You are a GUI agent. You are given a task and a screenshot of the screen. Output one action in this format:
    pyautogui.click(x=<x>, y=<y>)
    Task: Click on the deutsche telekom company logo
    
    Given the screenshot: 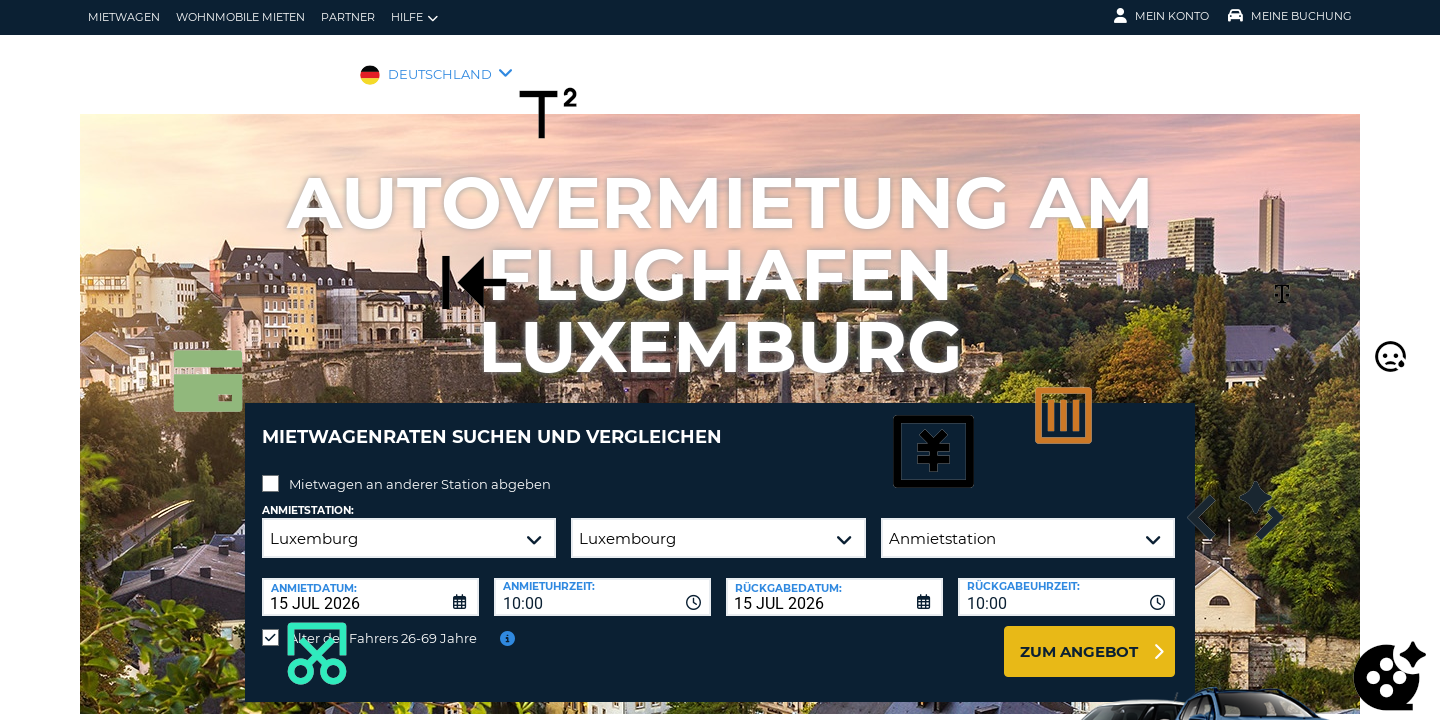 What is the action you would take?
    pyautogui.click(x=1282, y=294)
    